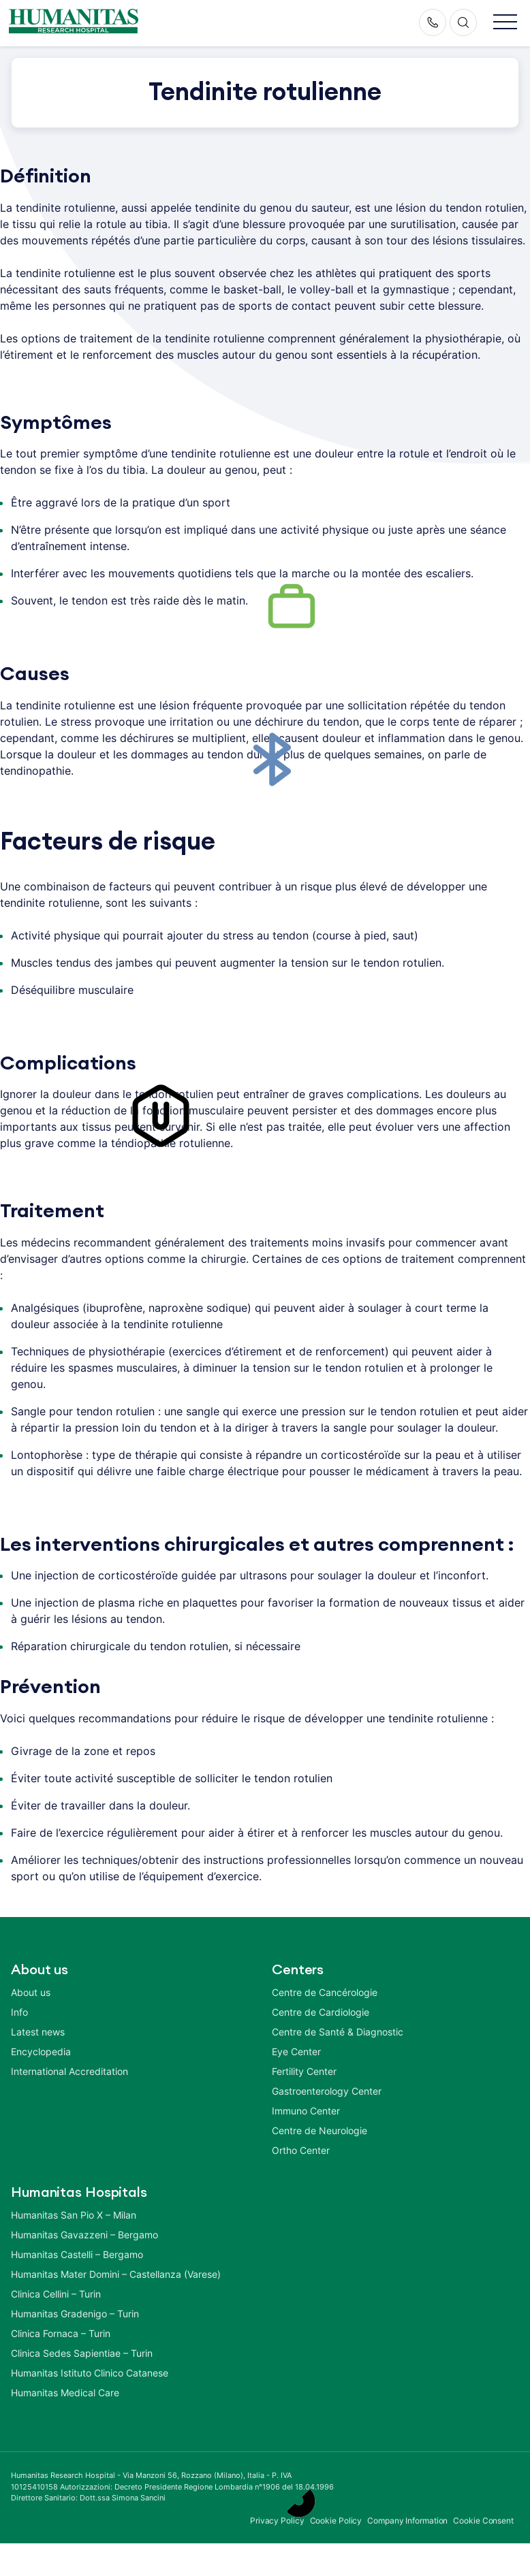  I want to click on food or fruit category icon, so click(302, 2504).